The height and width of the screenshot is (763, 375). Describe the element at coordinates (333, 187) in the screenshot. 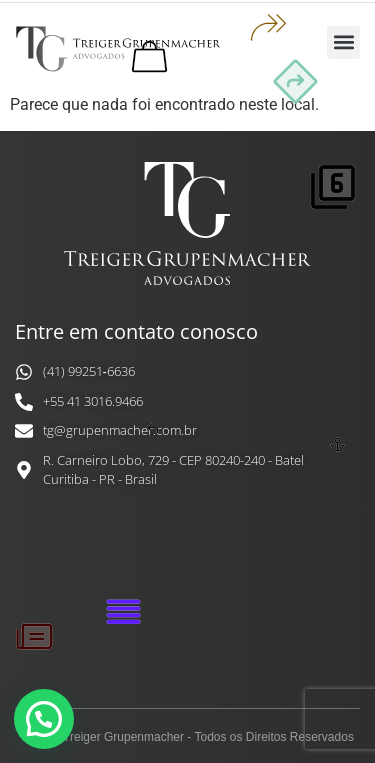

I see `filter option 6 in a series of image filters` at that location.